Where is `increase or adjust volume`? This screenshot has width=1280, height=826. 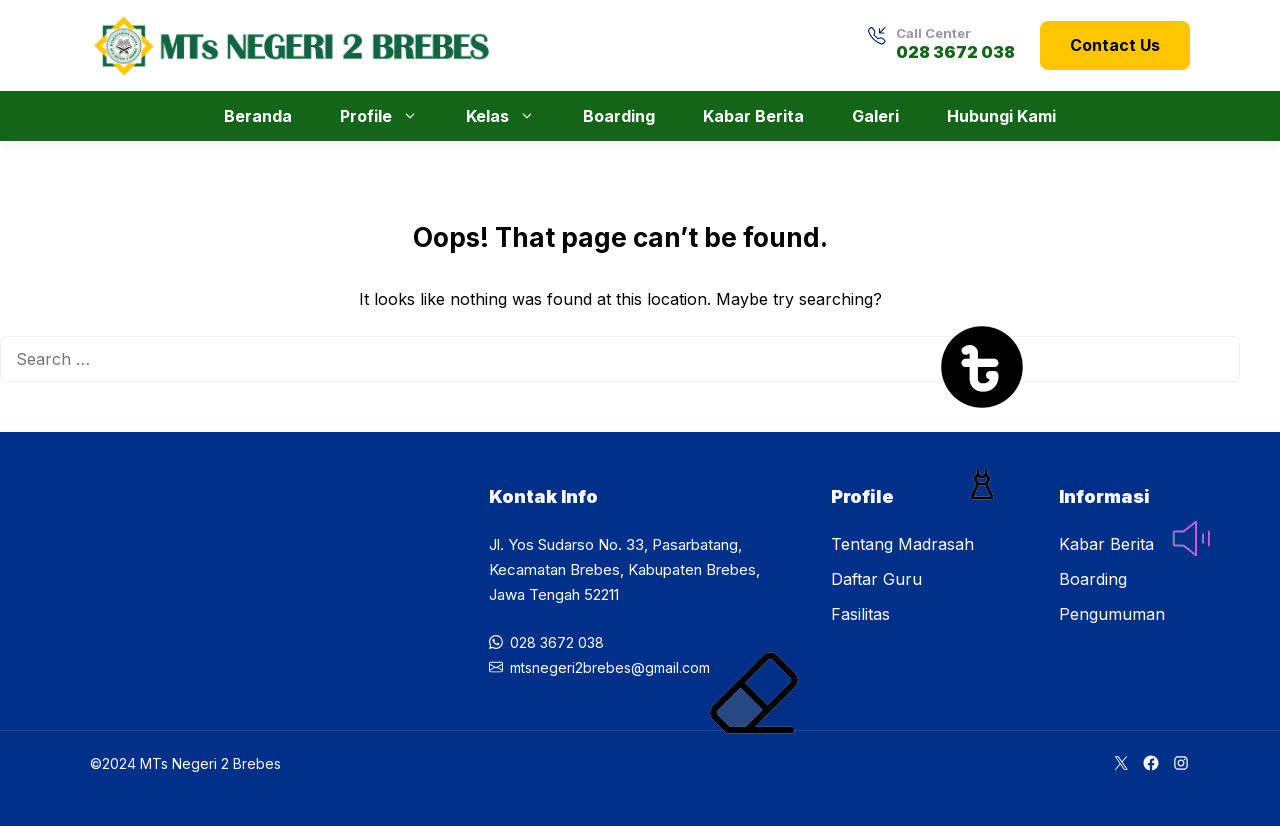
increase or adjust volume is located at coordinates (1190, 538).